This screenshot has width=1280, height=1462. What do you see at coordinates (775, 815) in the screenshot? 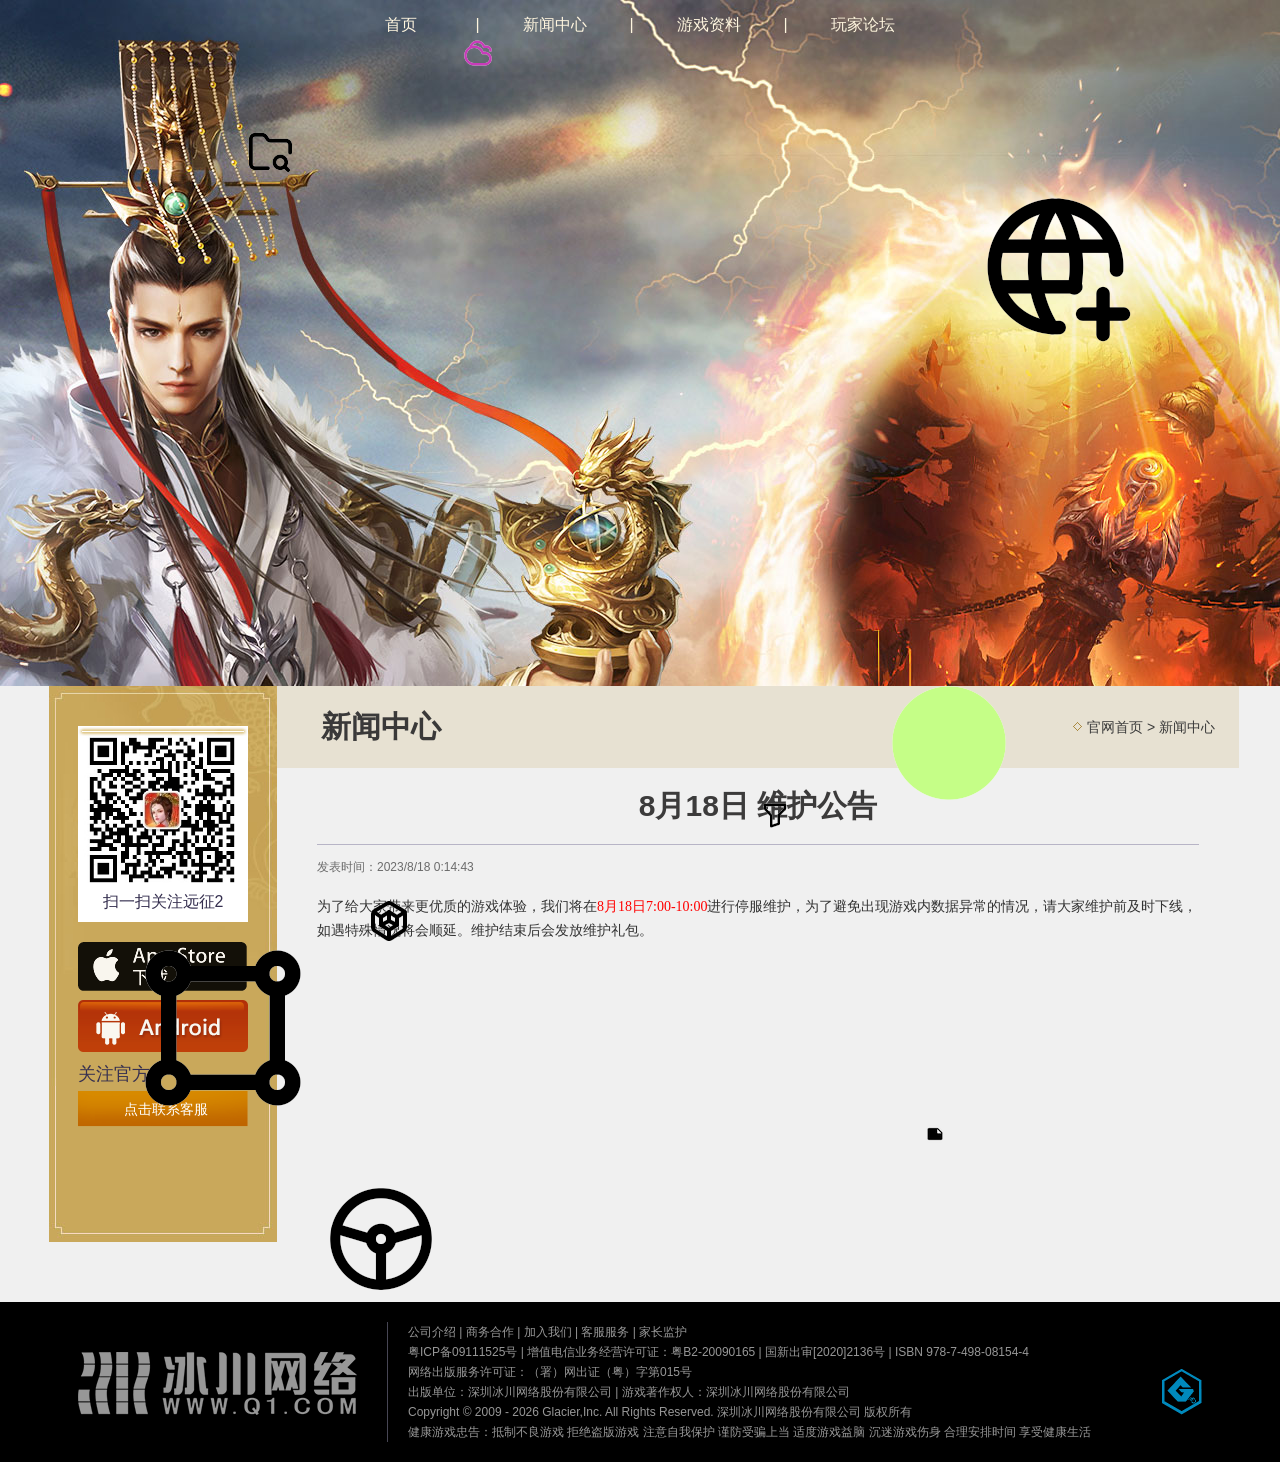
I see `filter or sort content` at bounding box center [775, 815].